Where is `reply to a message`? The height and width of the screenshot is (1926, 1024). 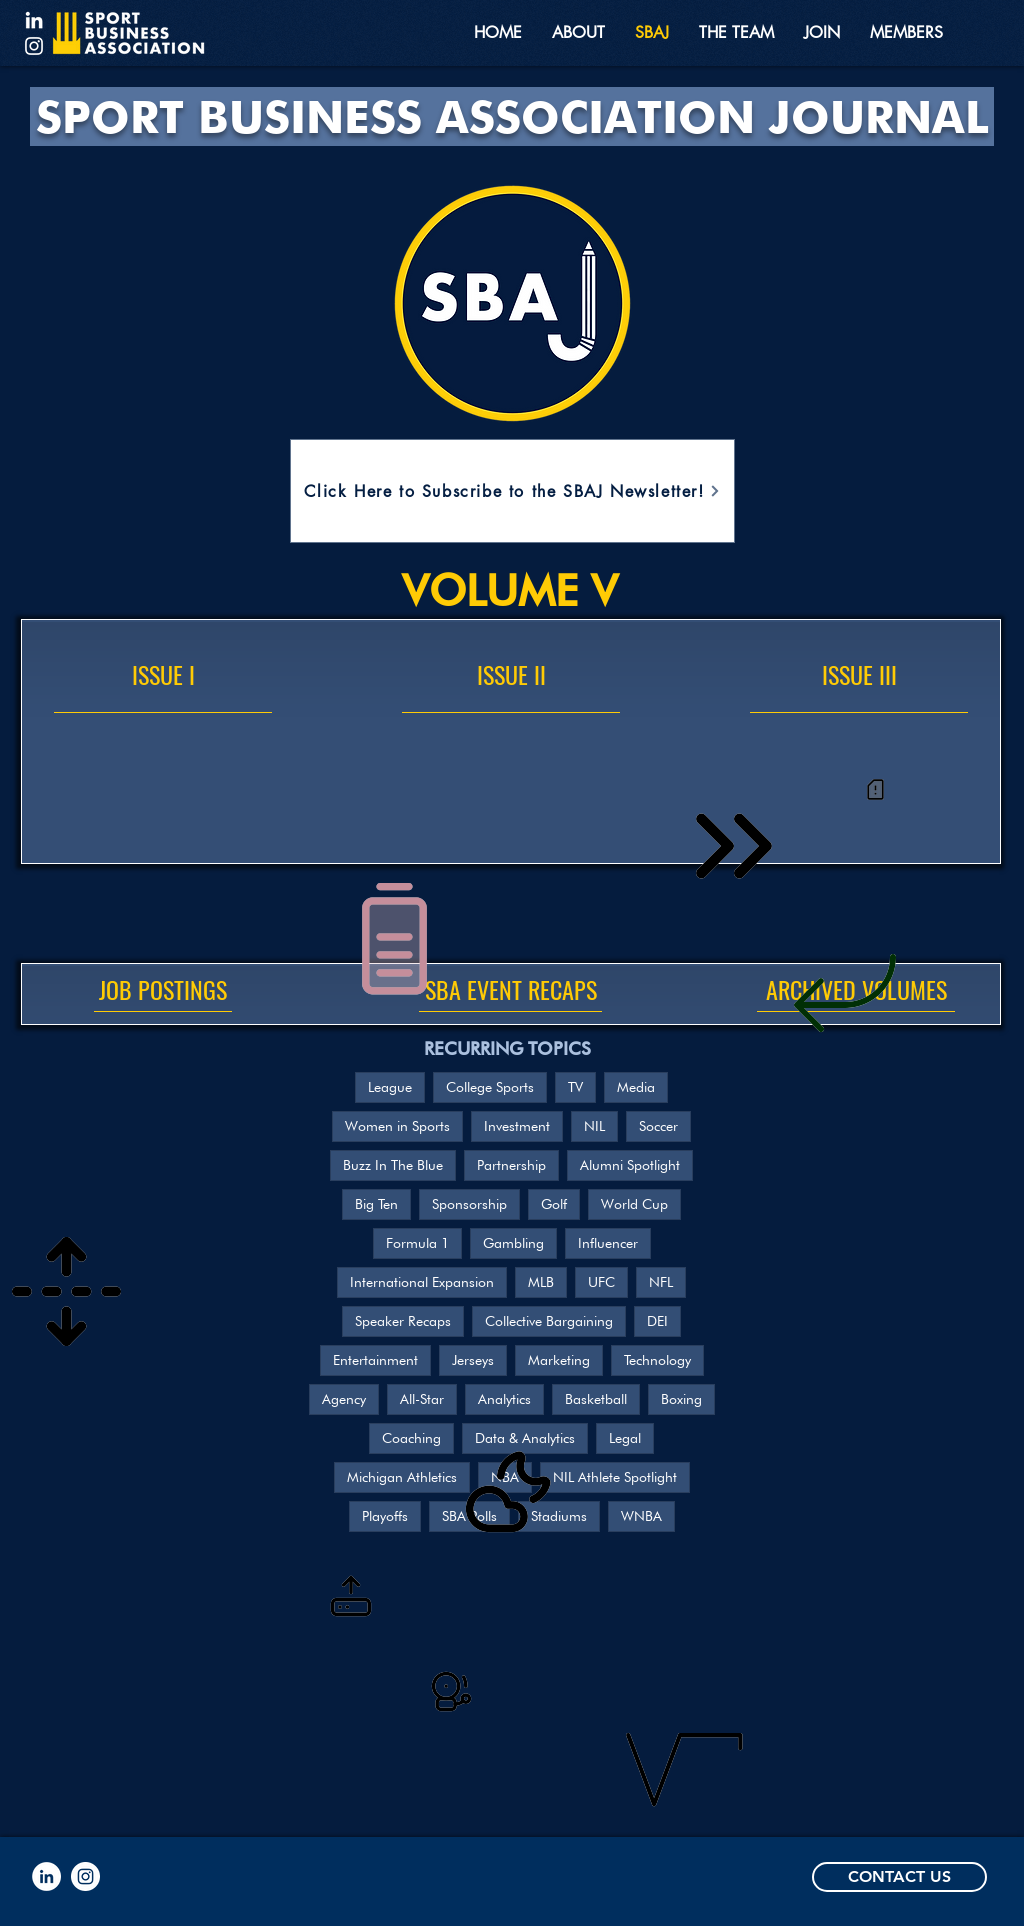
reply to a message is located at coordinates (845, 993).